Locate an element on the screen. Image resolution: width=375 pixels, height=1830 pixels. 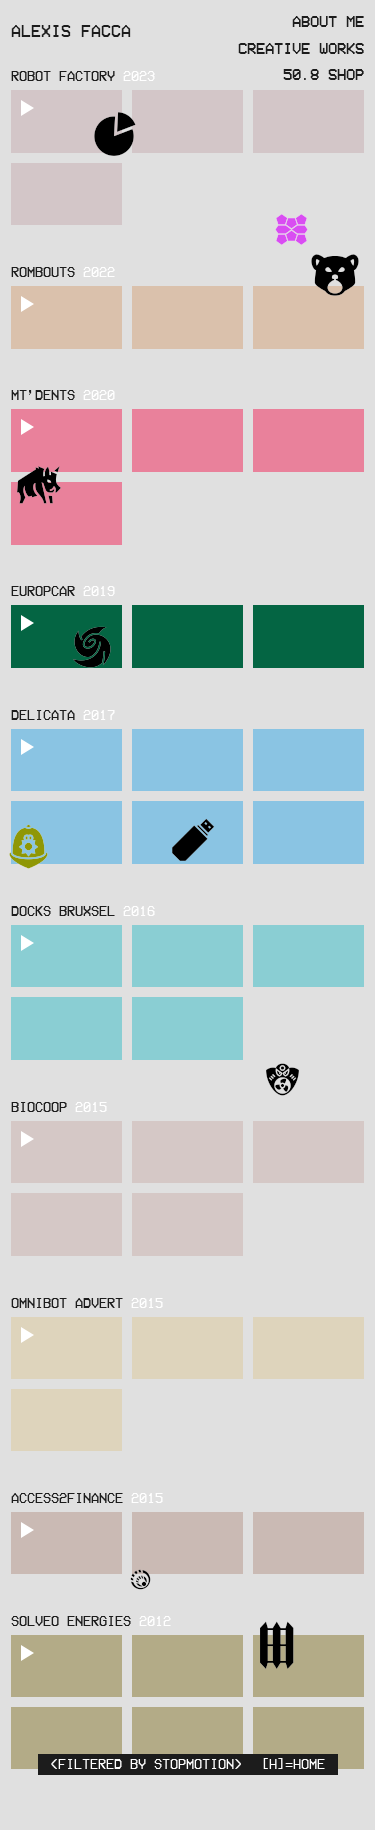
select boar character or unit in game is located at coordinates (39, 484).